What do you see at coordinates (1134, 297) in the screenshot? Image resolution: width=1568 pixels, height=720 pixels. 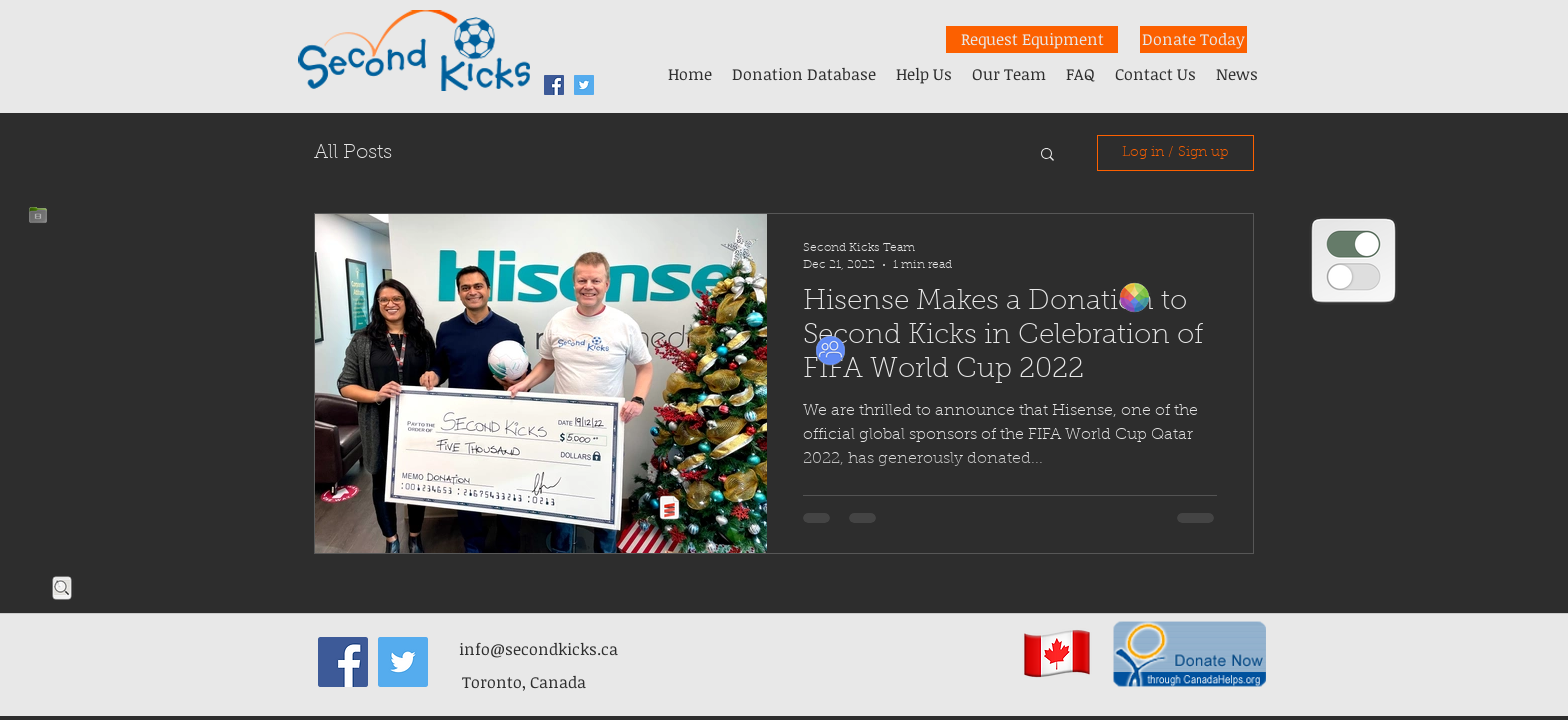 I see `open color picker tool` at bounding box center [1134, 297].